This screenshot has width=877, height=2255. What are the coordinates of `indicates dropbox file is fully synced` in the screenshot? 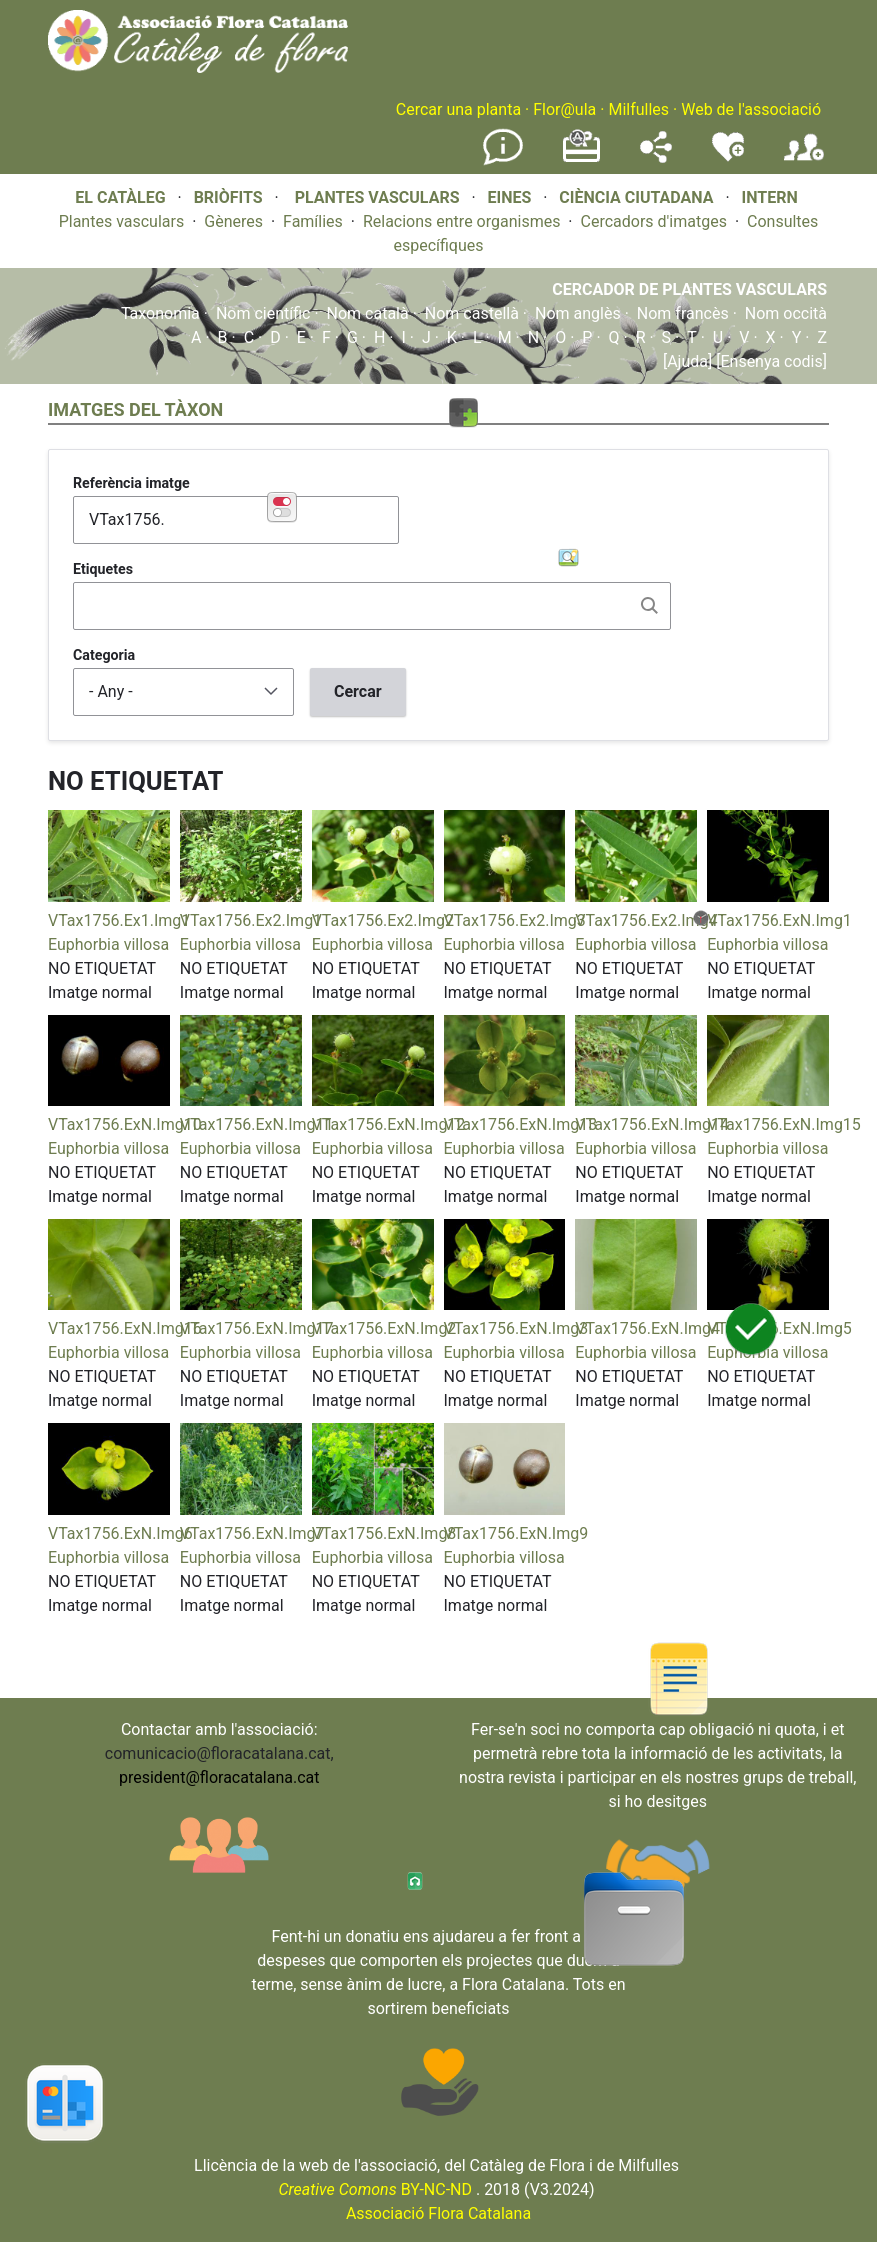 It's located at (751, 1329).